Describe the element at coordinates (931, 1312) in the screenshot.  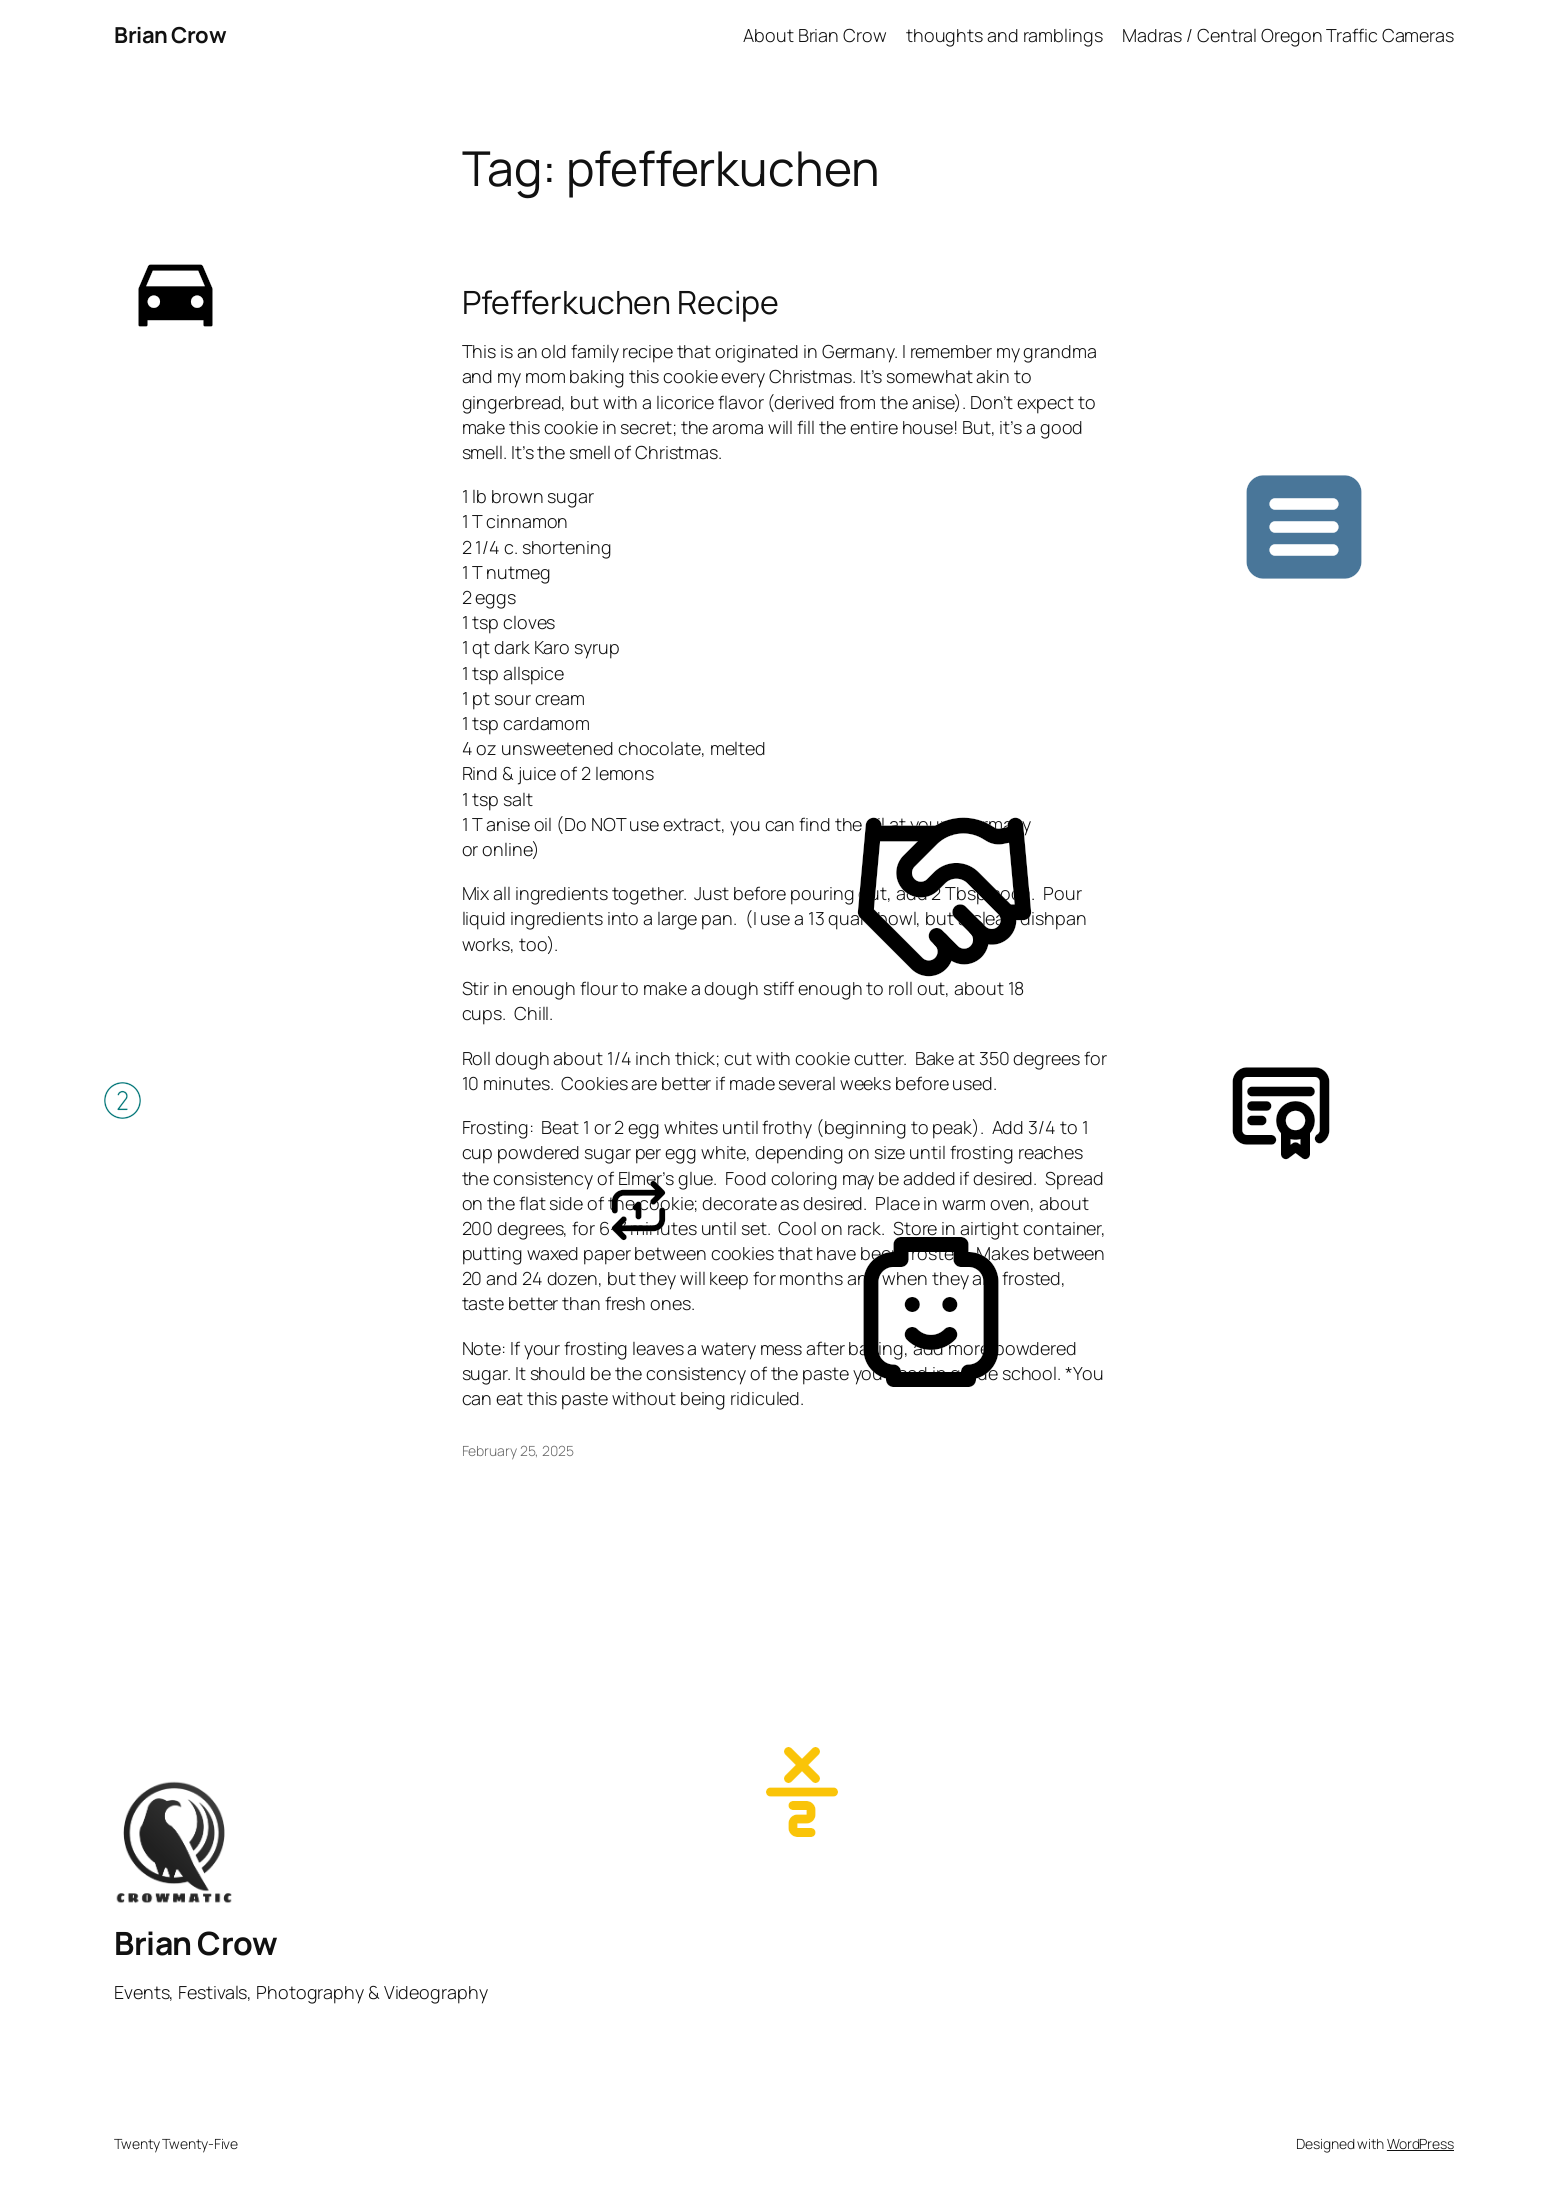
I see `access building blocks or modular components` at that location.